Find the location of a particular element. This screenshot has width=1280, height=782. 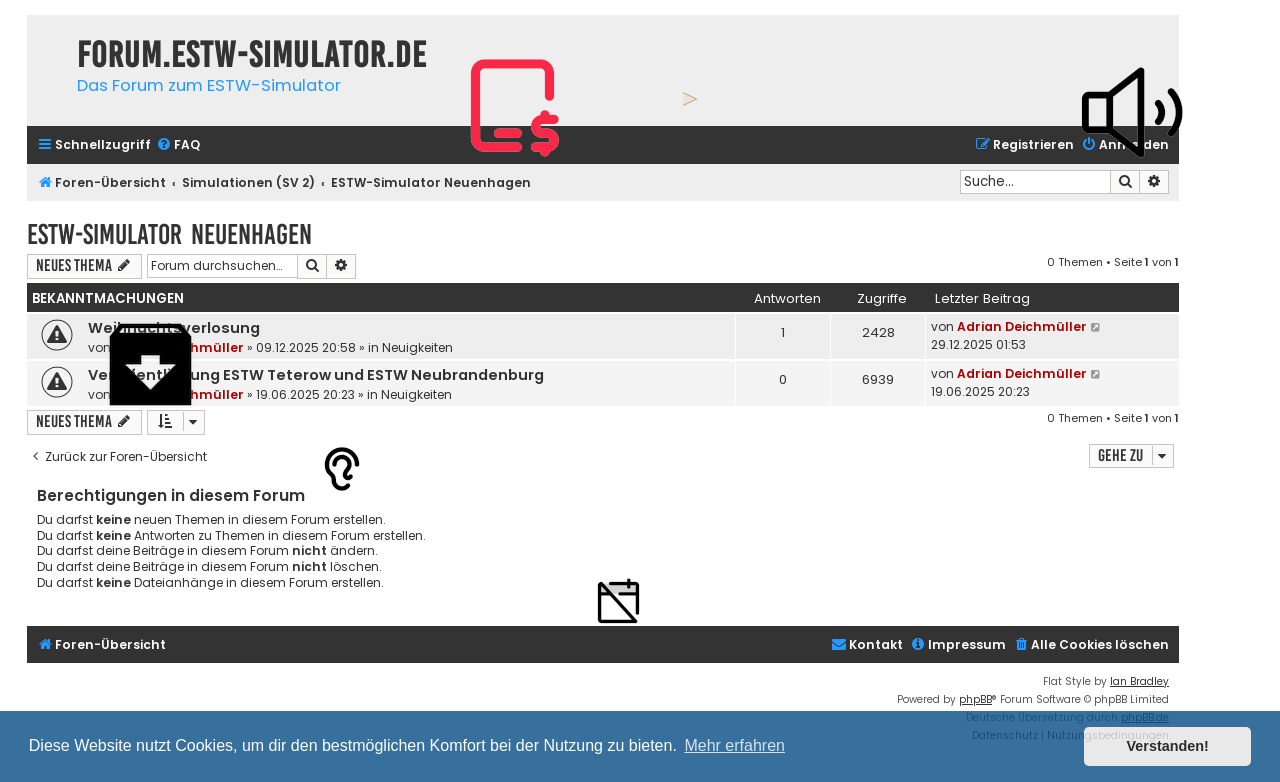

no scheduled events or appointments is located at coordinates (618, 602).